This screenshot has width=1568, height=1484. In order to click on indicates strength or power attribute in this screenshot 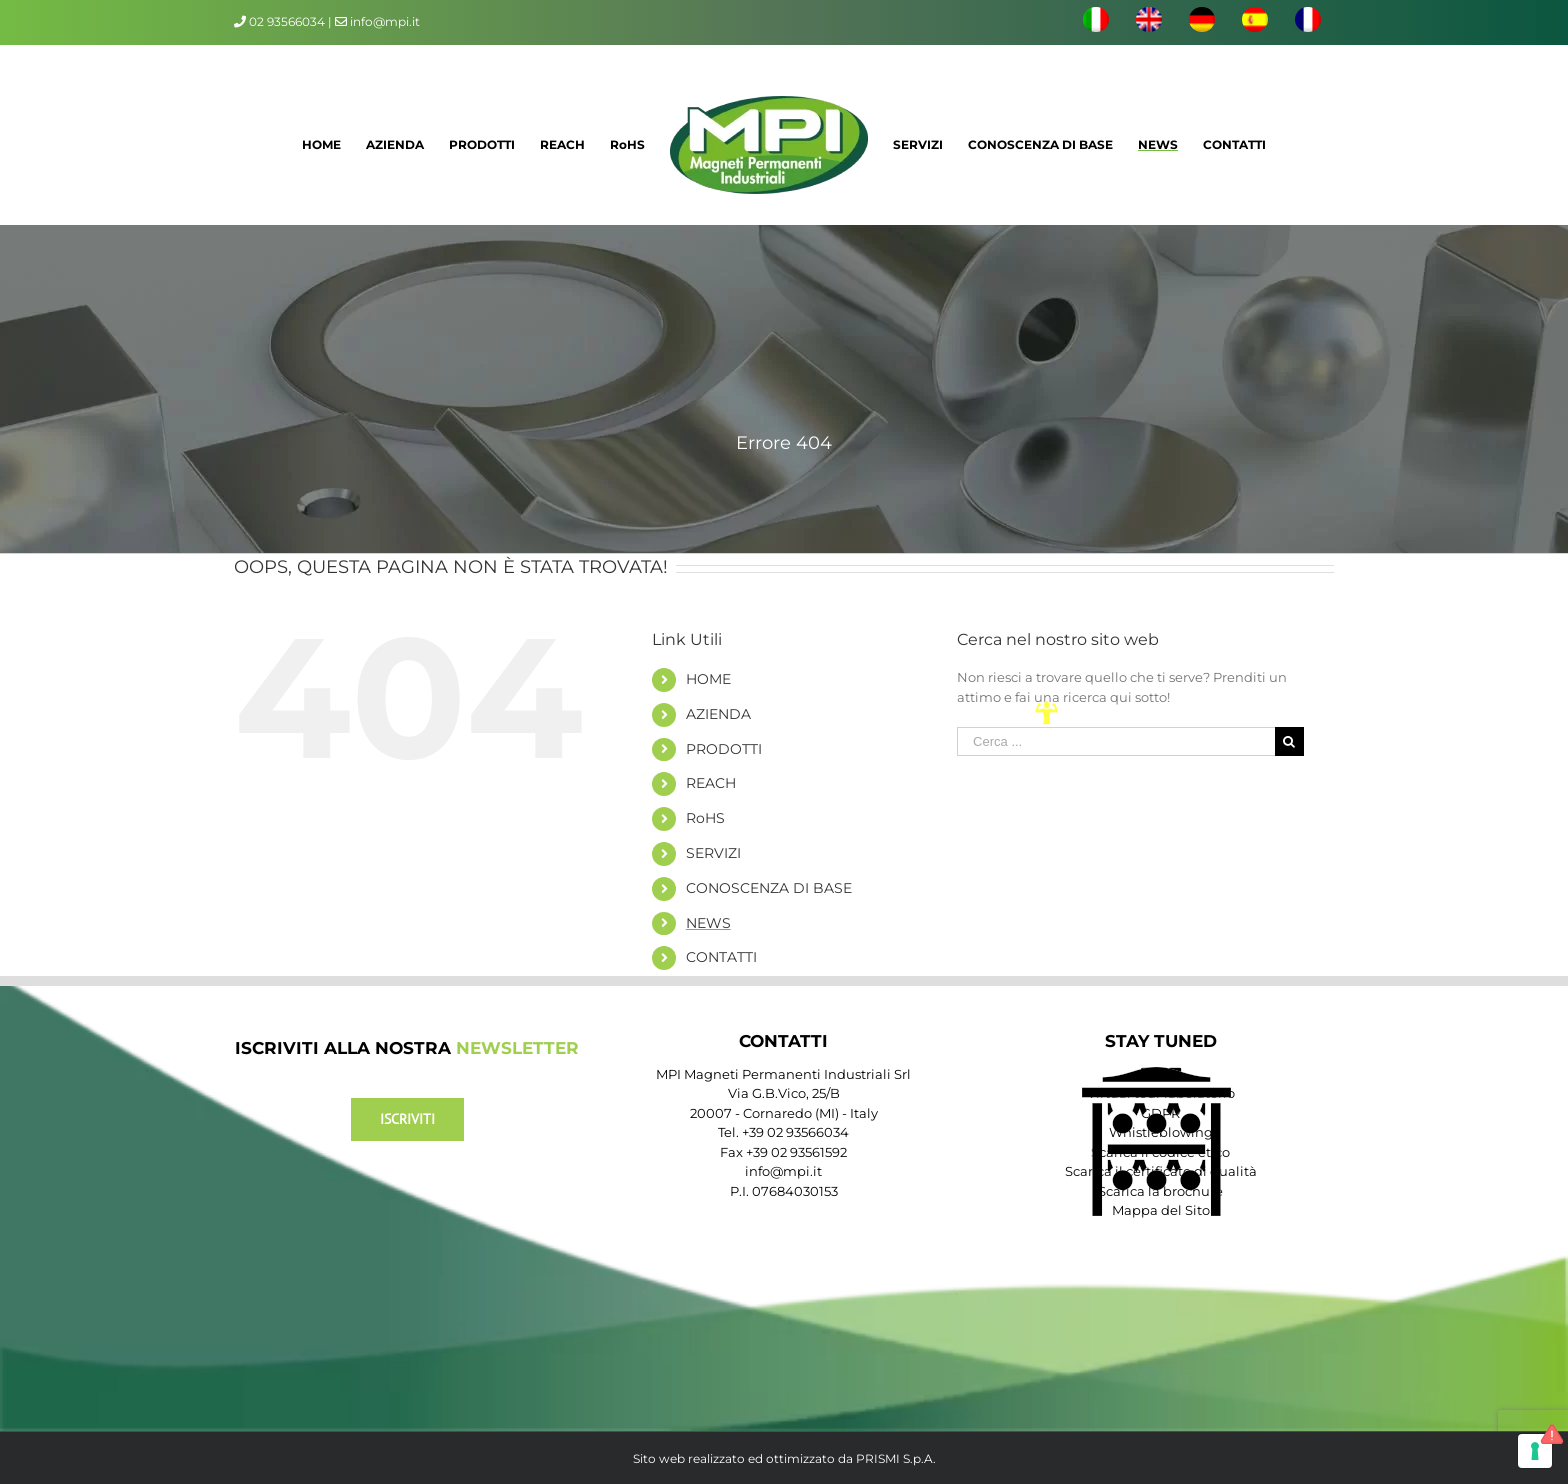, I will do `click(1046, 712)`.